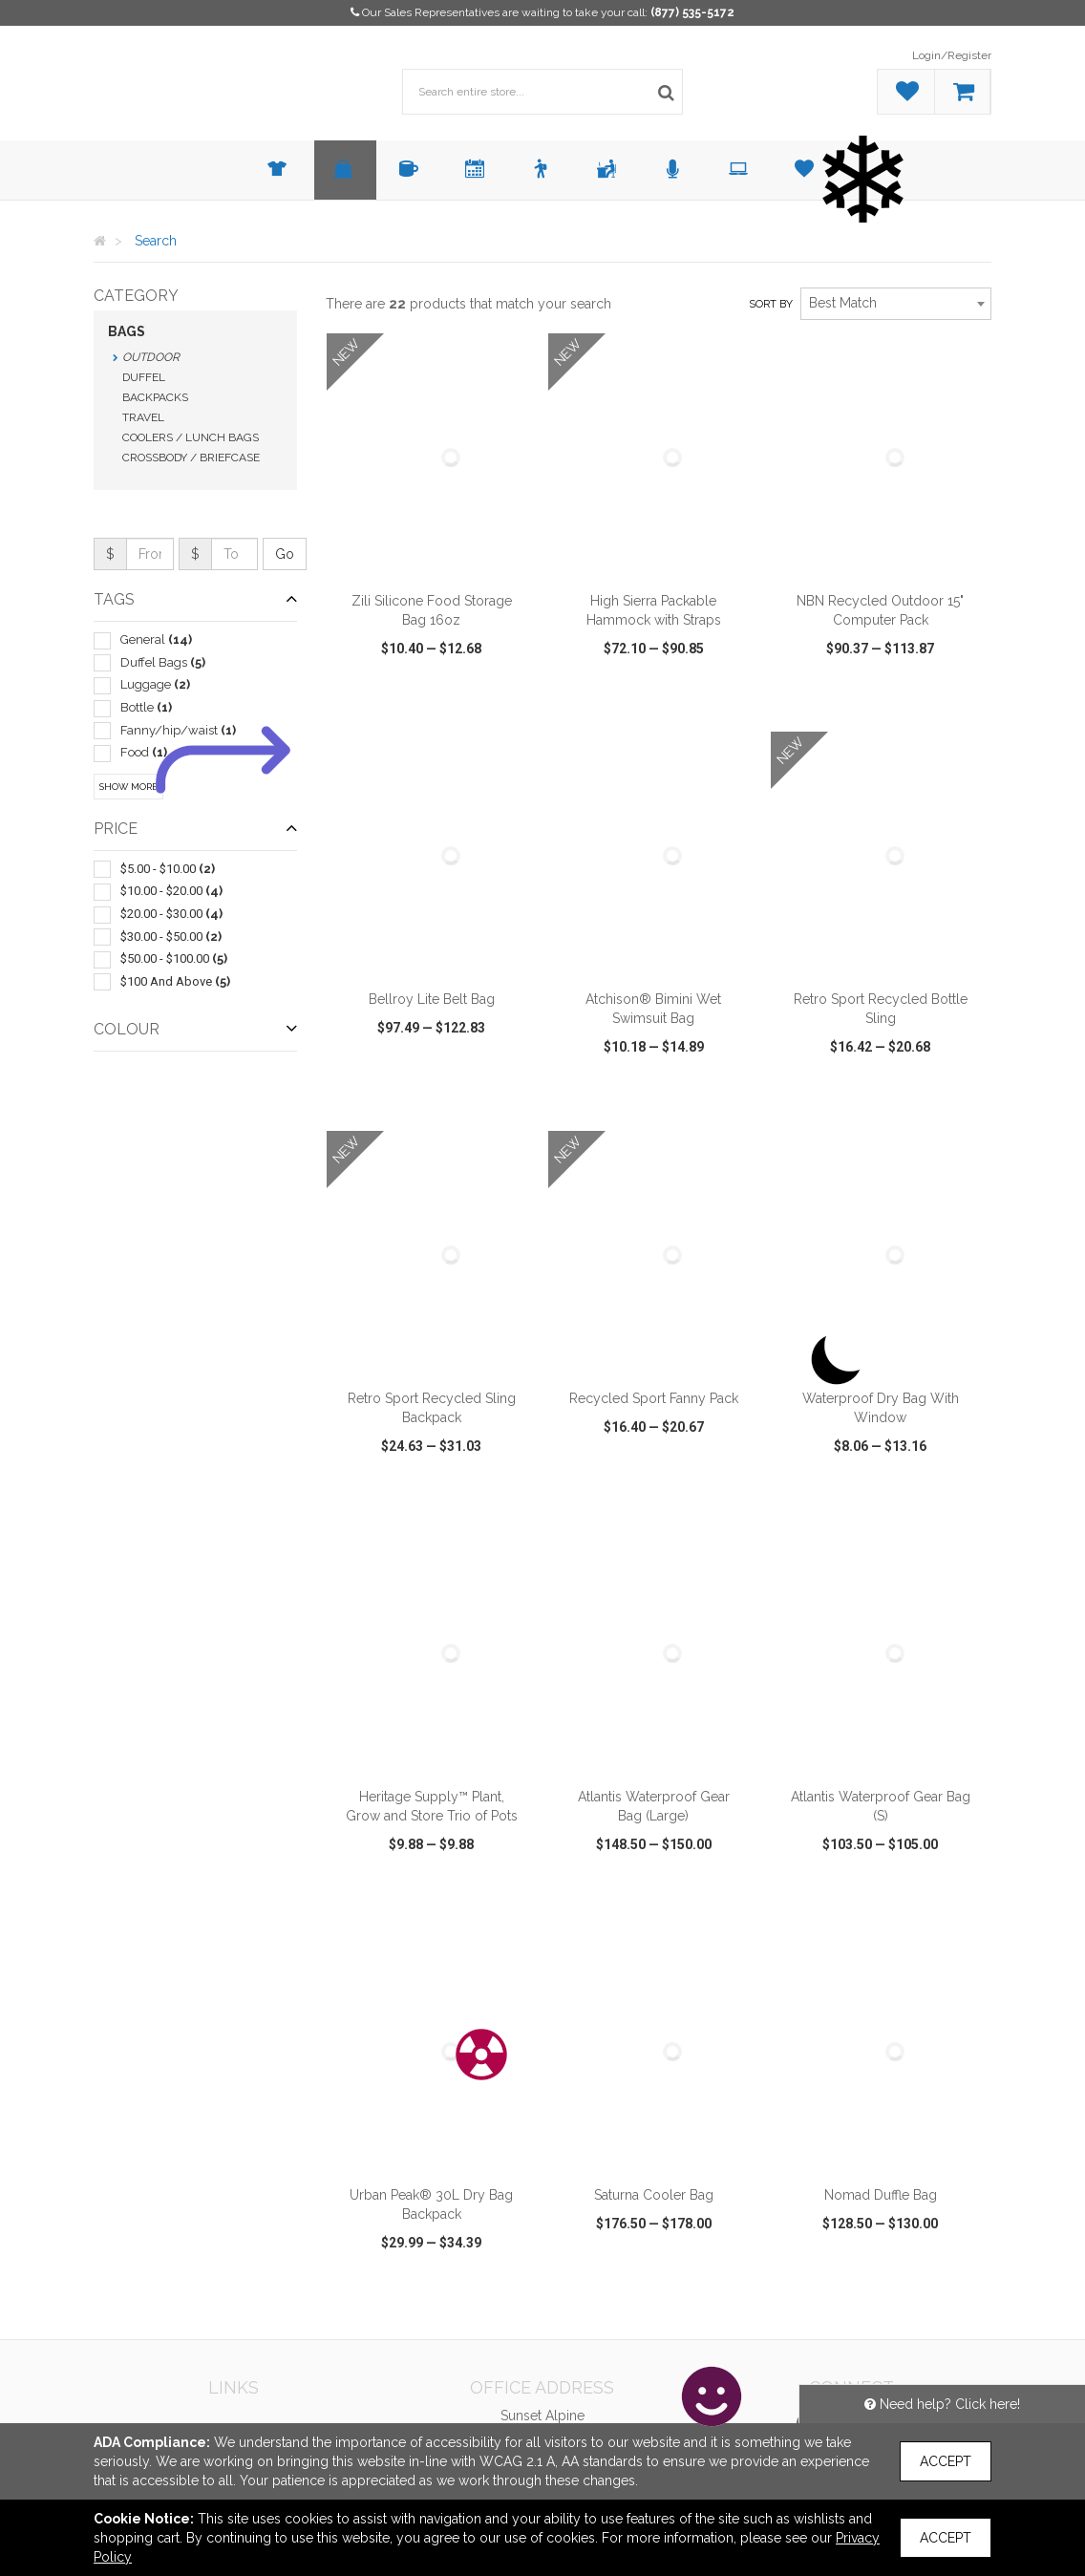 The image size is (1085, 2576). Describe the element at coordinates (712, 2396) in the screenshot. I see `add an emoji or reaction` at that location.